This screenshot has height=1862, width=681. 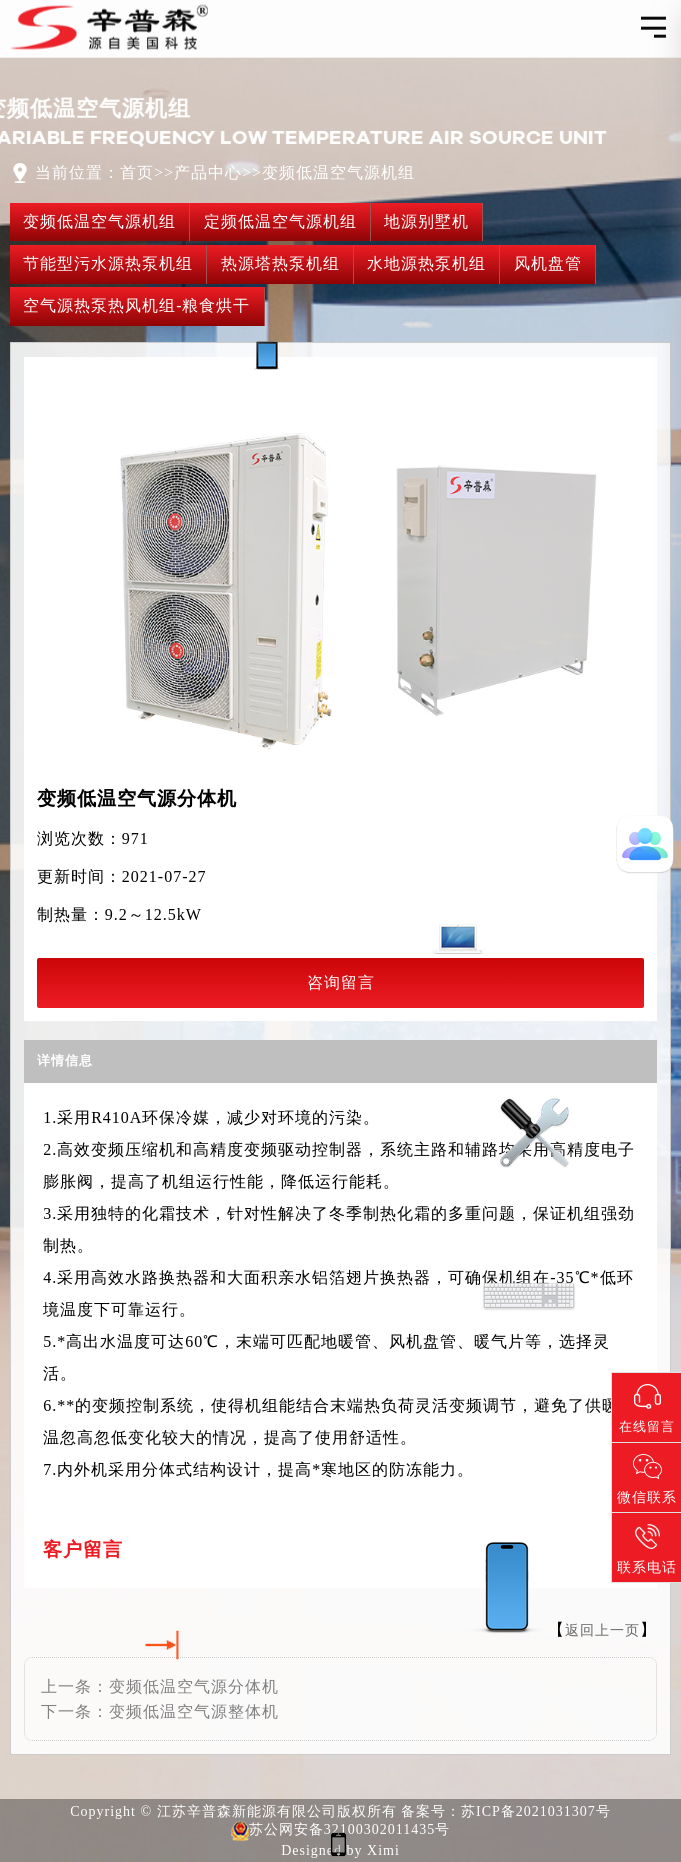 What do you see at coordinates (338, 1844) in the screenshot?
I see `view connected iPhone in sidebar` at bounding box center [338, 1844].